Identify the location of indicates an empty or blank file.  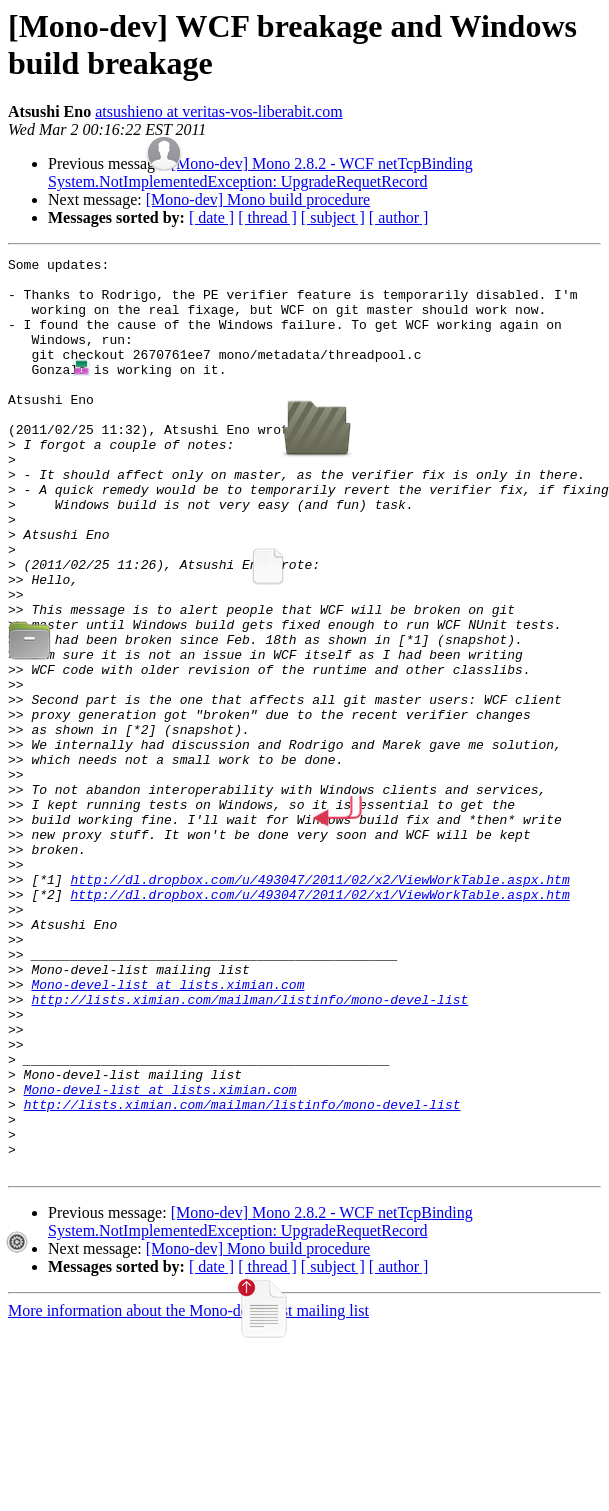
(268, 566).